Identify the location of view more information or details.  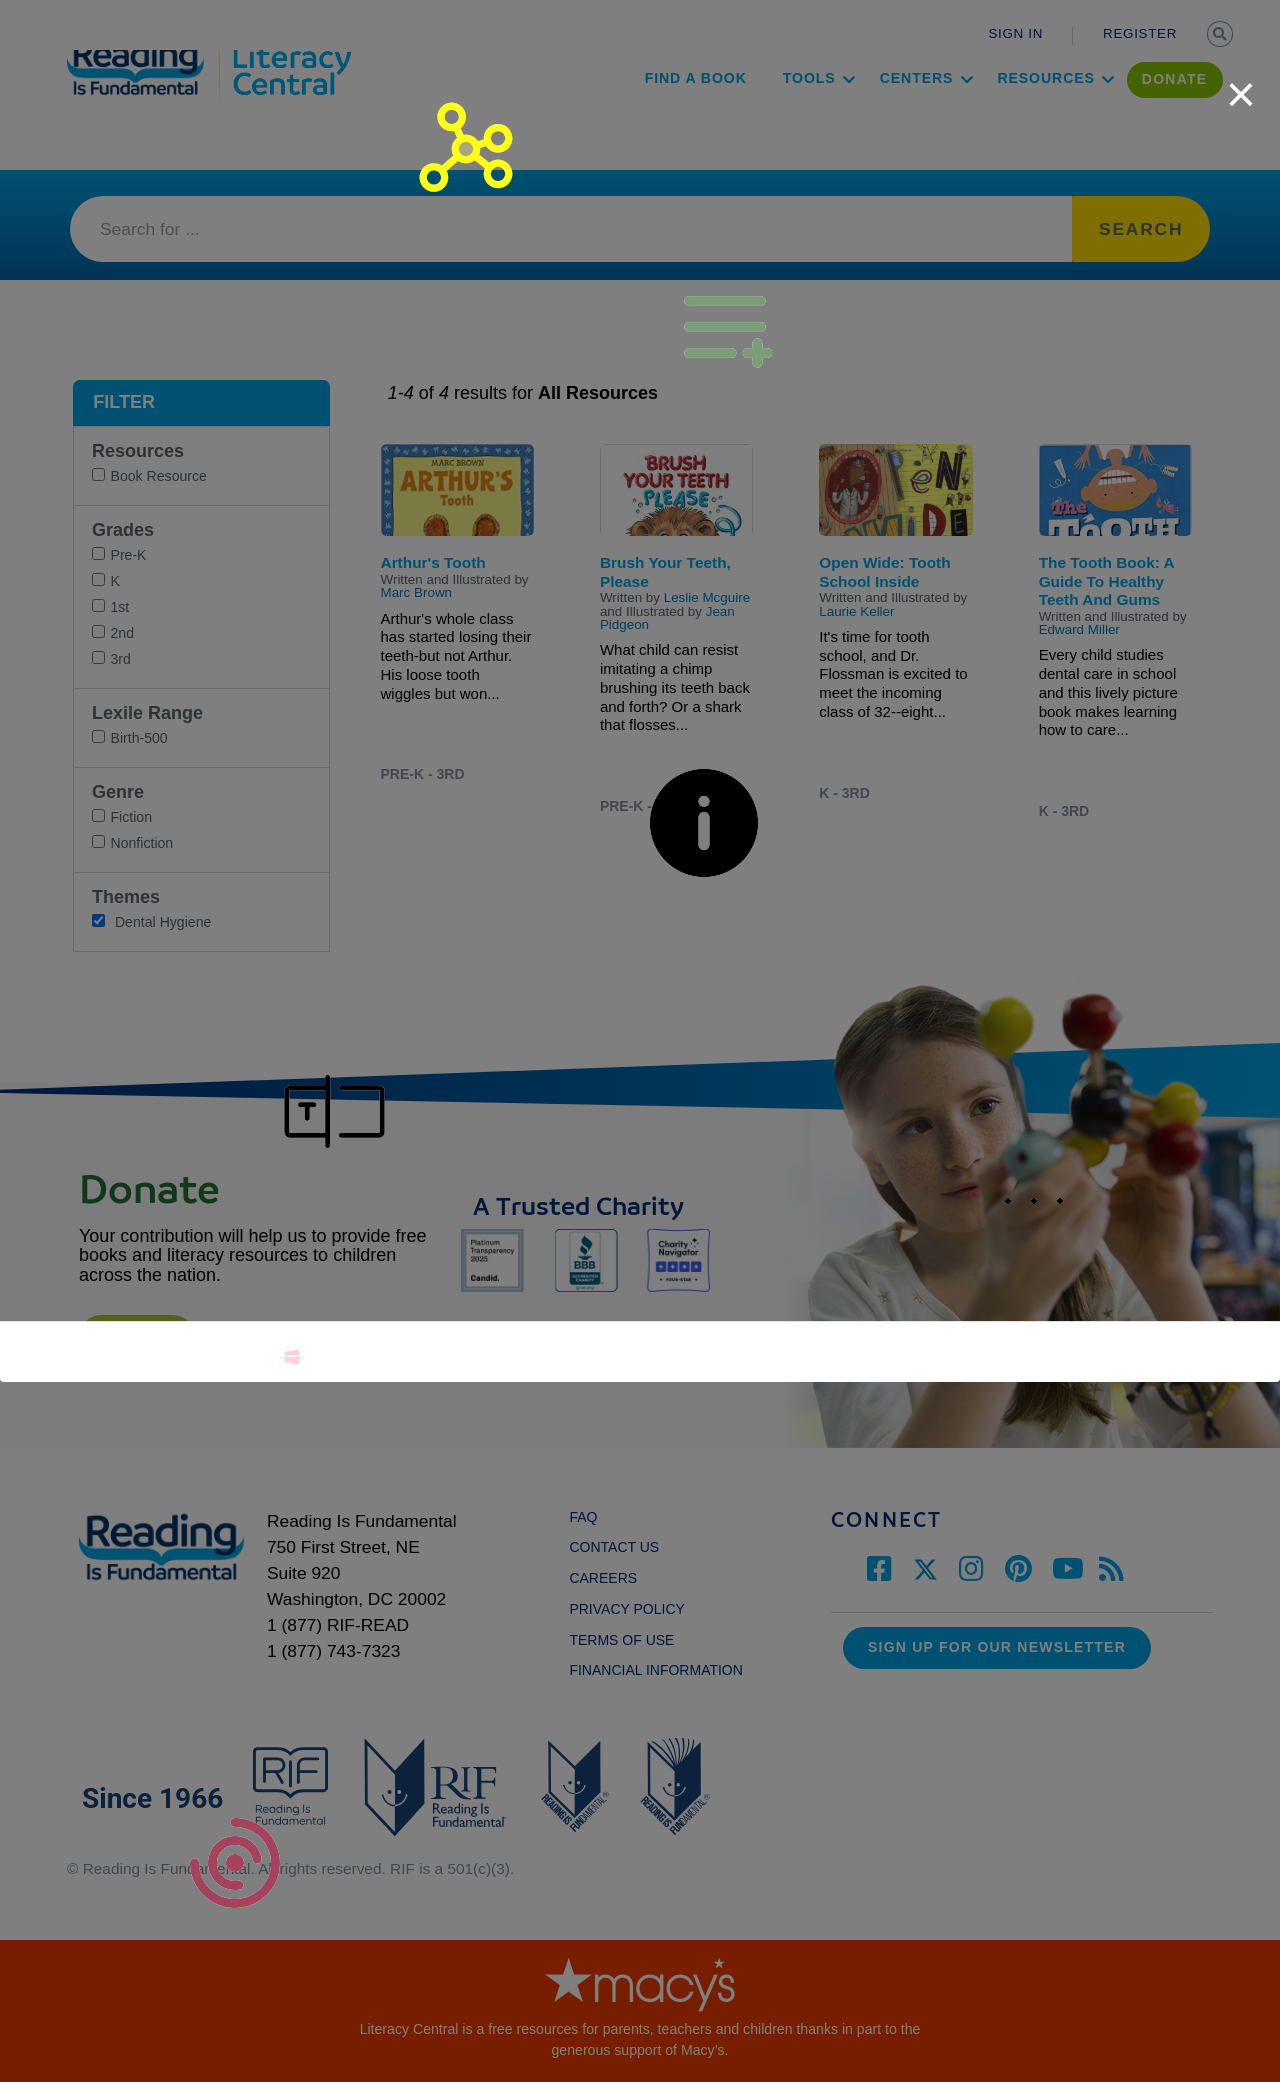
(704, 823).